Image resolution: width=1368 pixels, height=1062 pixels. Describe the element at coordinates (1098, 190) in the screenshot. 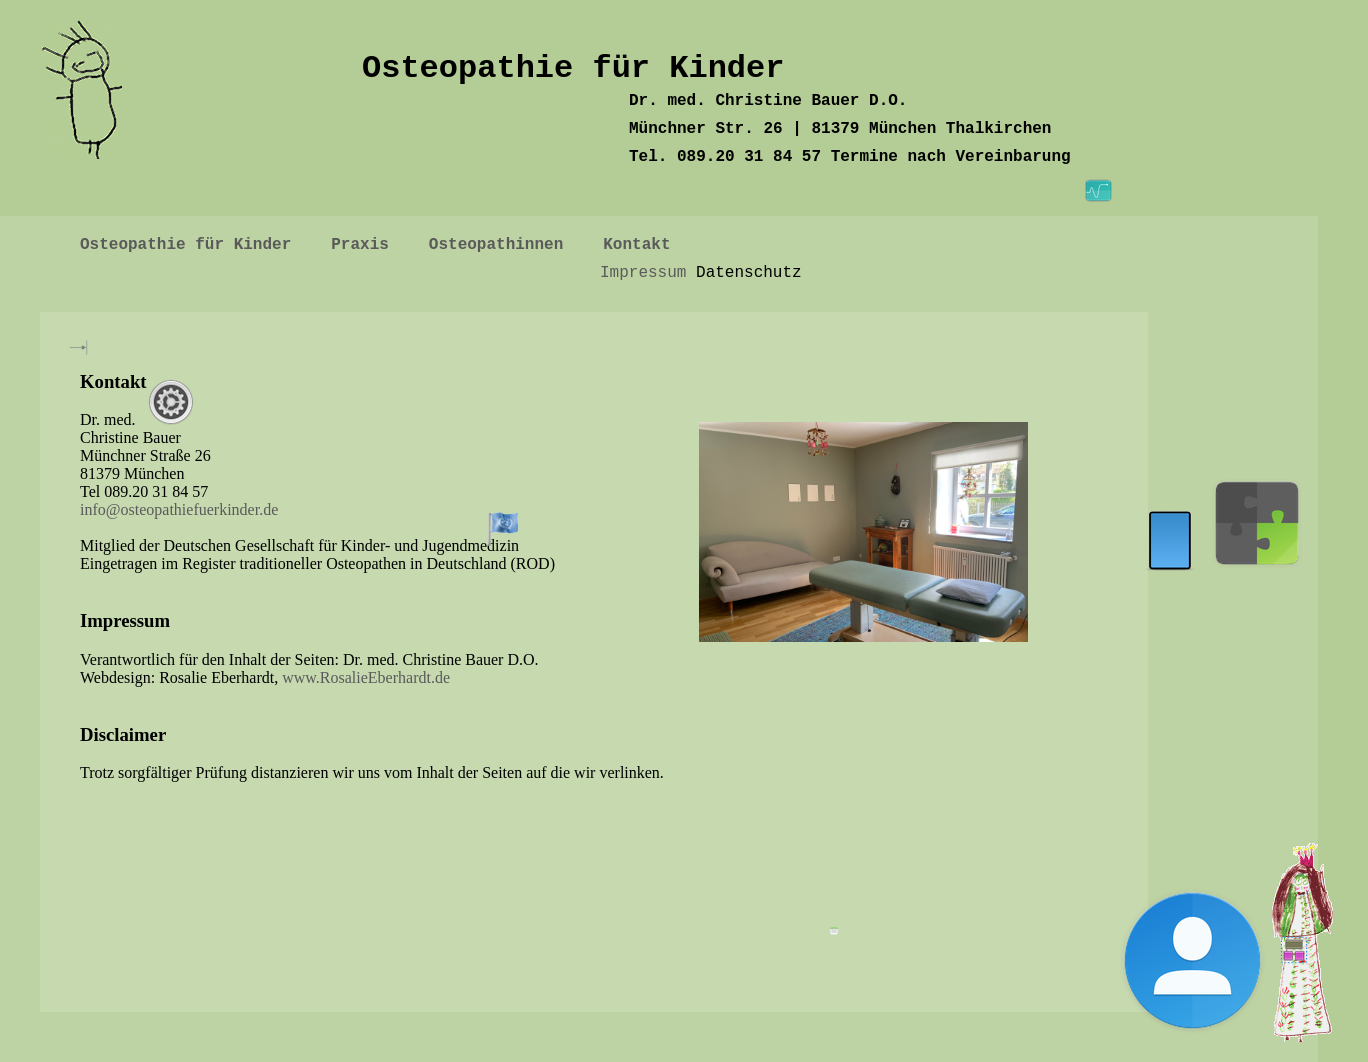

I see `open psensor temperature monitoring app` at that location.